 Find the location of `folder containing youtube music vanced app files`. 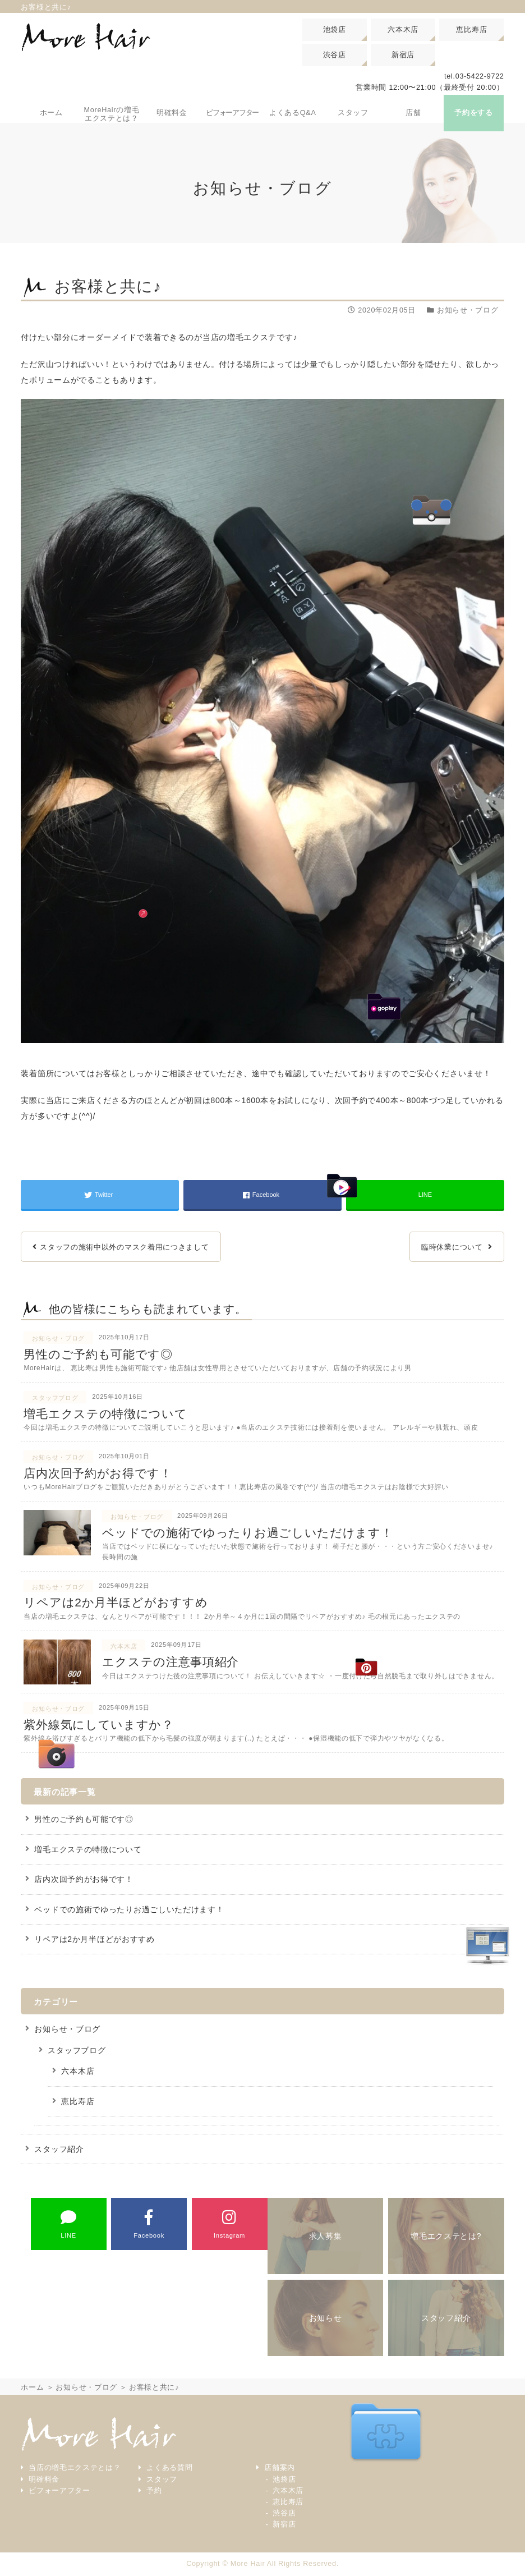

folder containing youtube music vanced app files is located at coordinates (342, 1186).